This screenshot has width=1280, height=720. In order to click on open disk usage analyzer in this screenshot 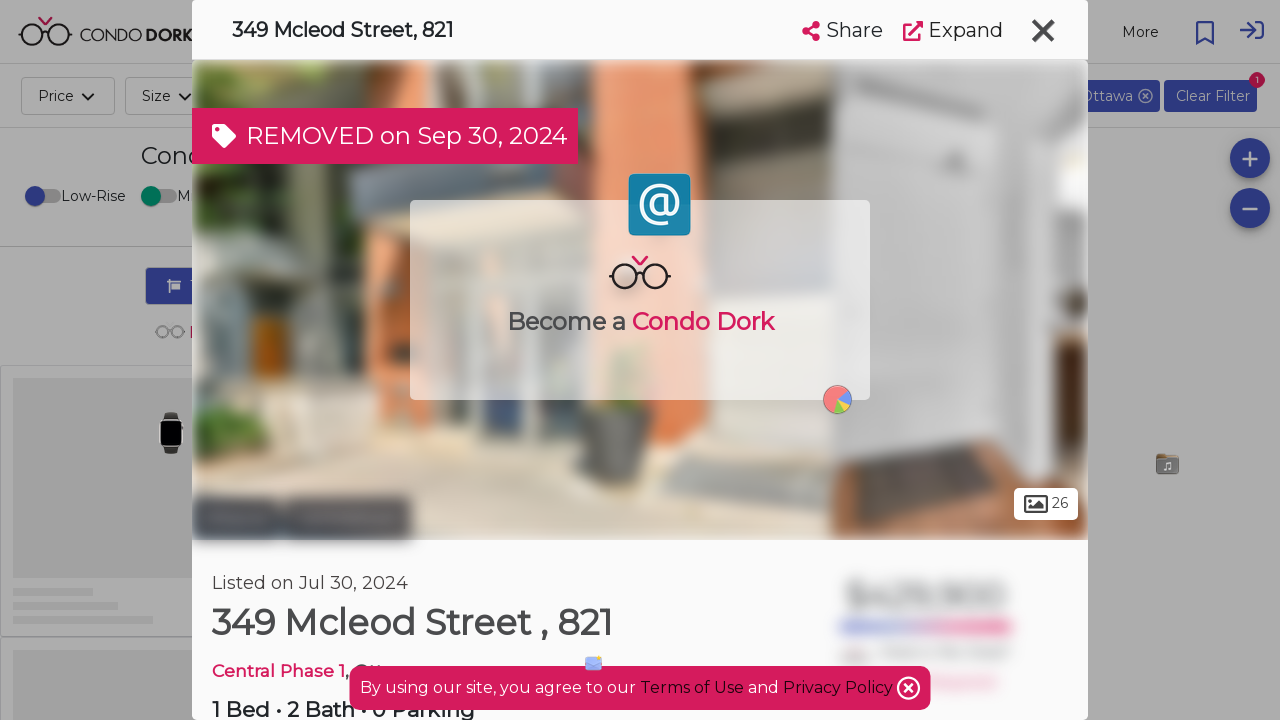, I will do `click(837, 399)`.